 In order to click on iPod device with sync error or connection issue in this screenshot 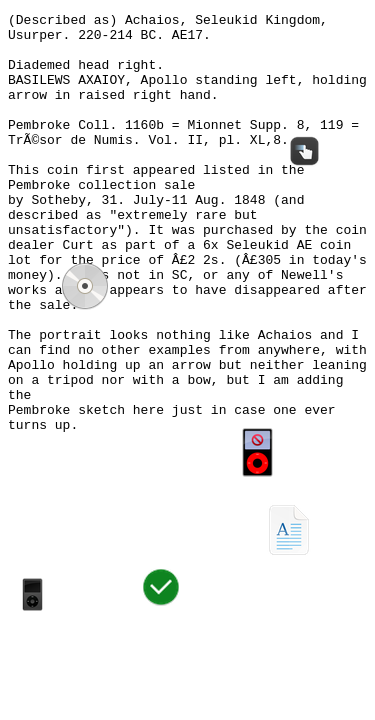, I will do `click(257, 452)`.